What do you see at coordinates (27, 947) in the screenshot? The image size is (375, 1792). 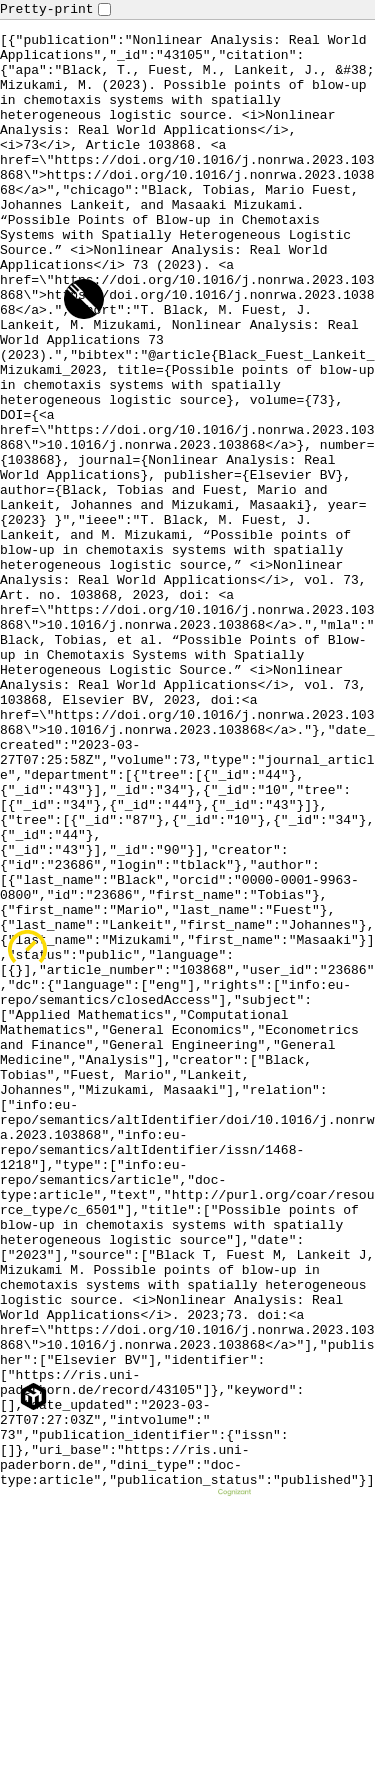 I see `increase playback speed` at bounding box center [27, 947].